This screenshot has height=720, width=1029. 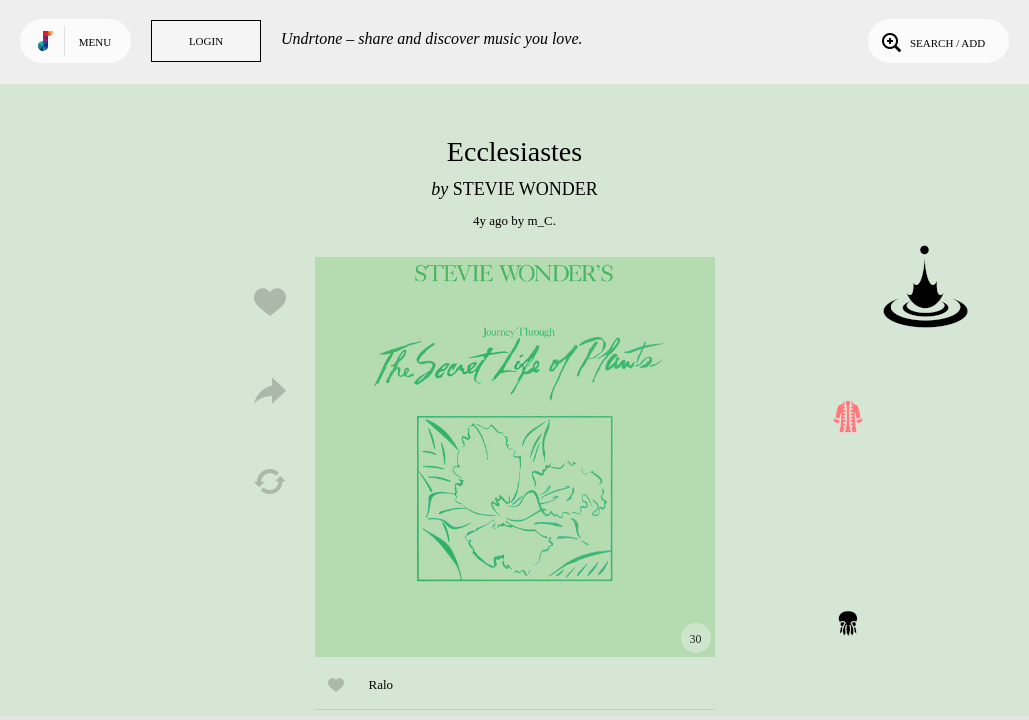 What do you see at coordinates (848, 416) in the screenshot?
I see `select pirate costume or outfit` at bounding box center [848, 416].